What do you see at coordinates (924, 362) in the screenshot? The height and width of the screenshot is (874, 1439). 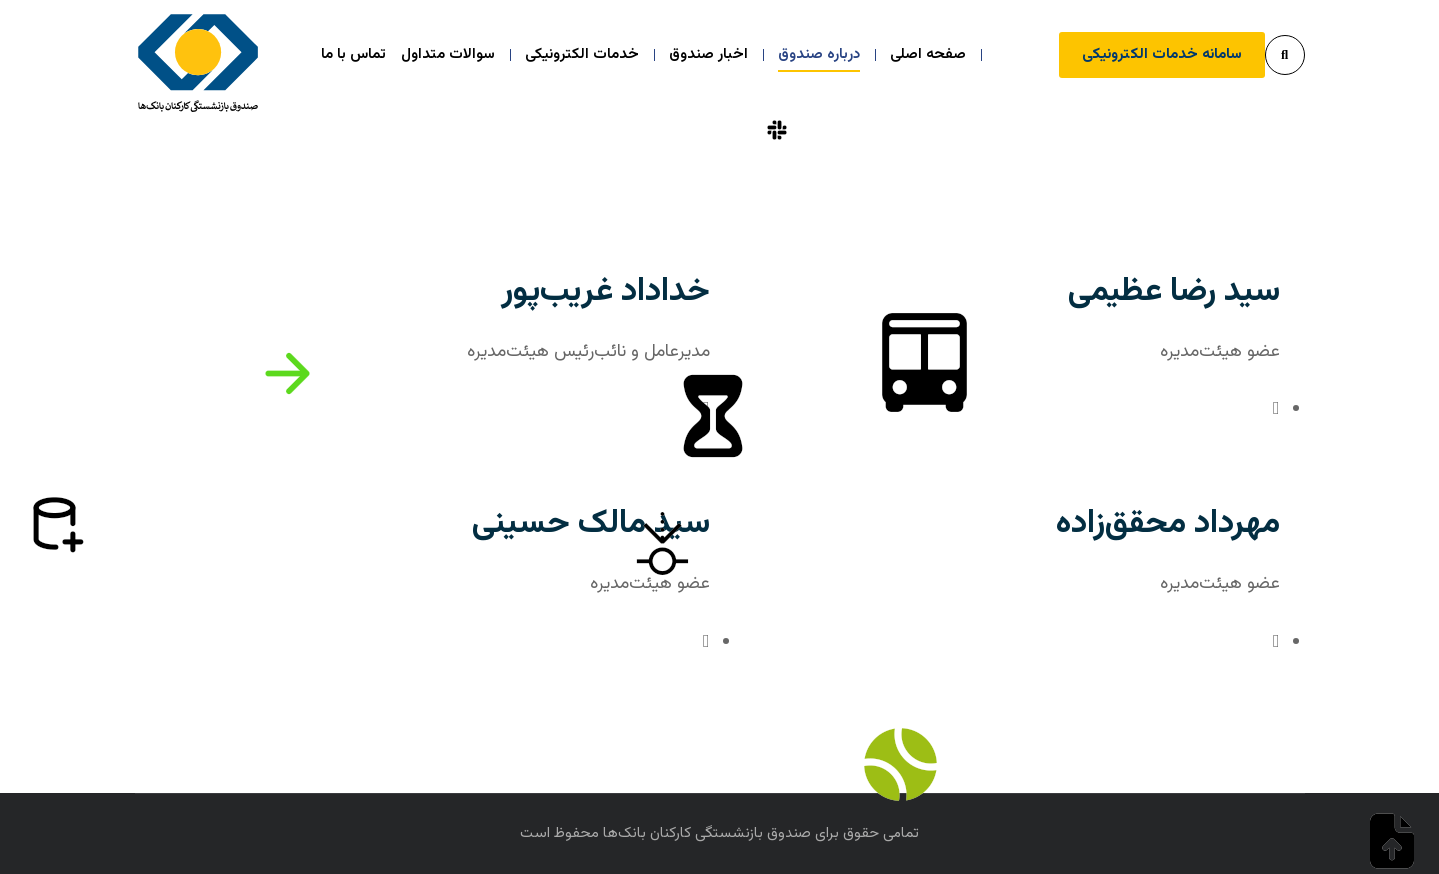 I see `view bus routes or schedules` at bounding box center [924, 362].